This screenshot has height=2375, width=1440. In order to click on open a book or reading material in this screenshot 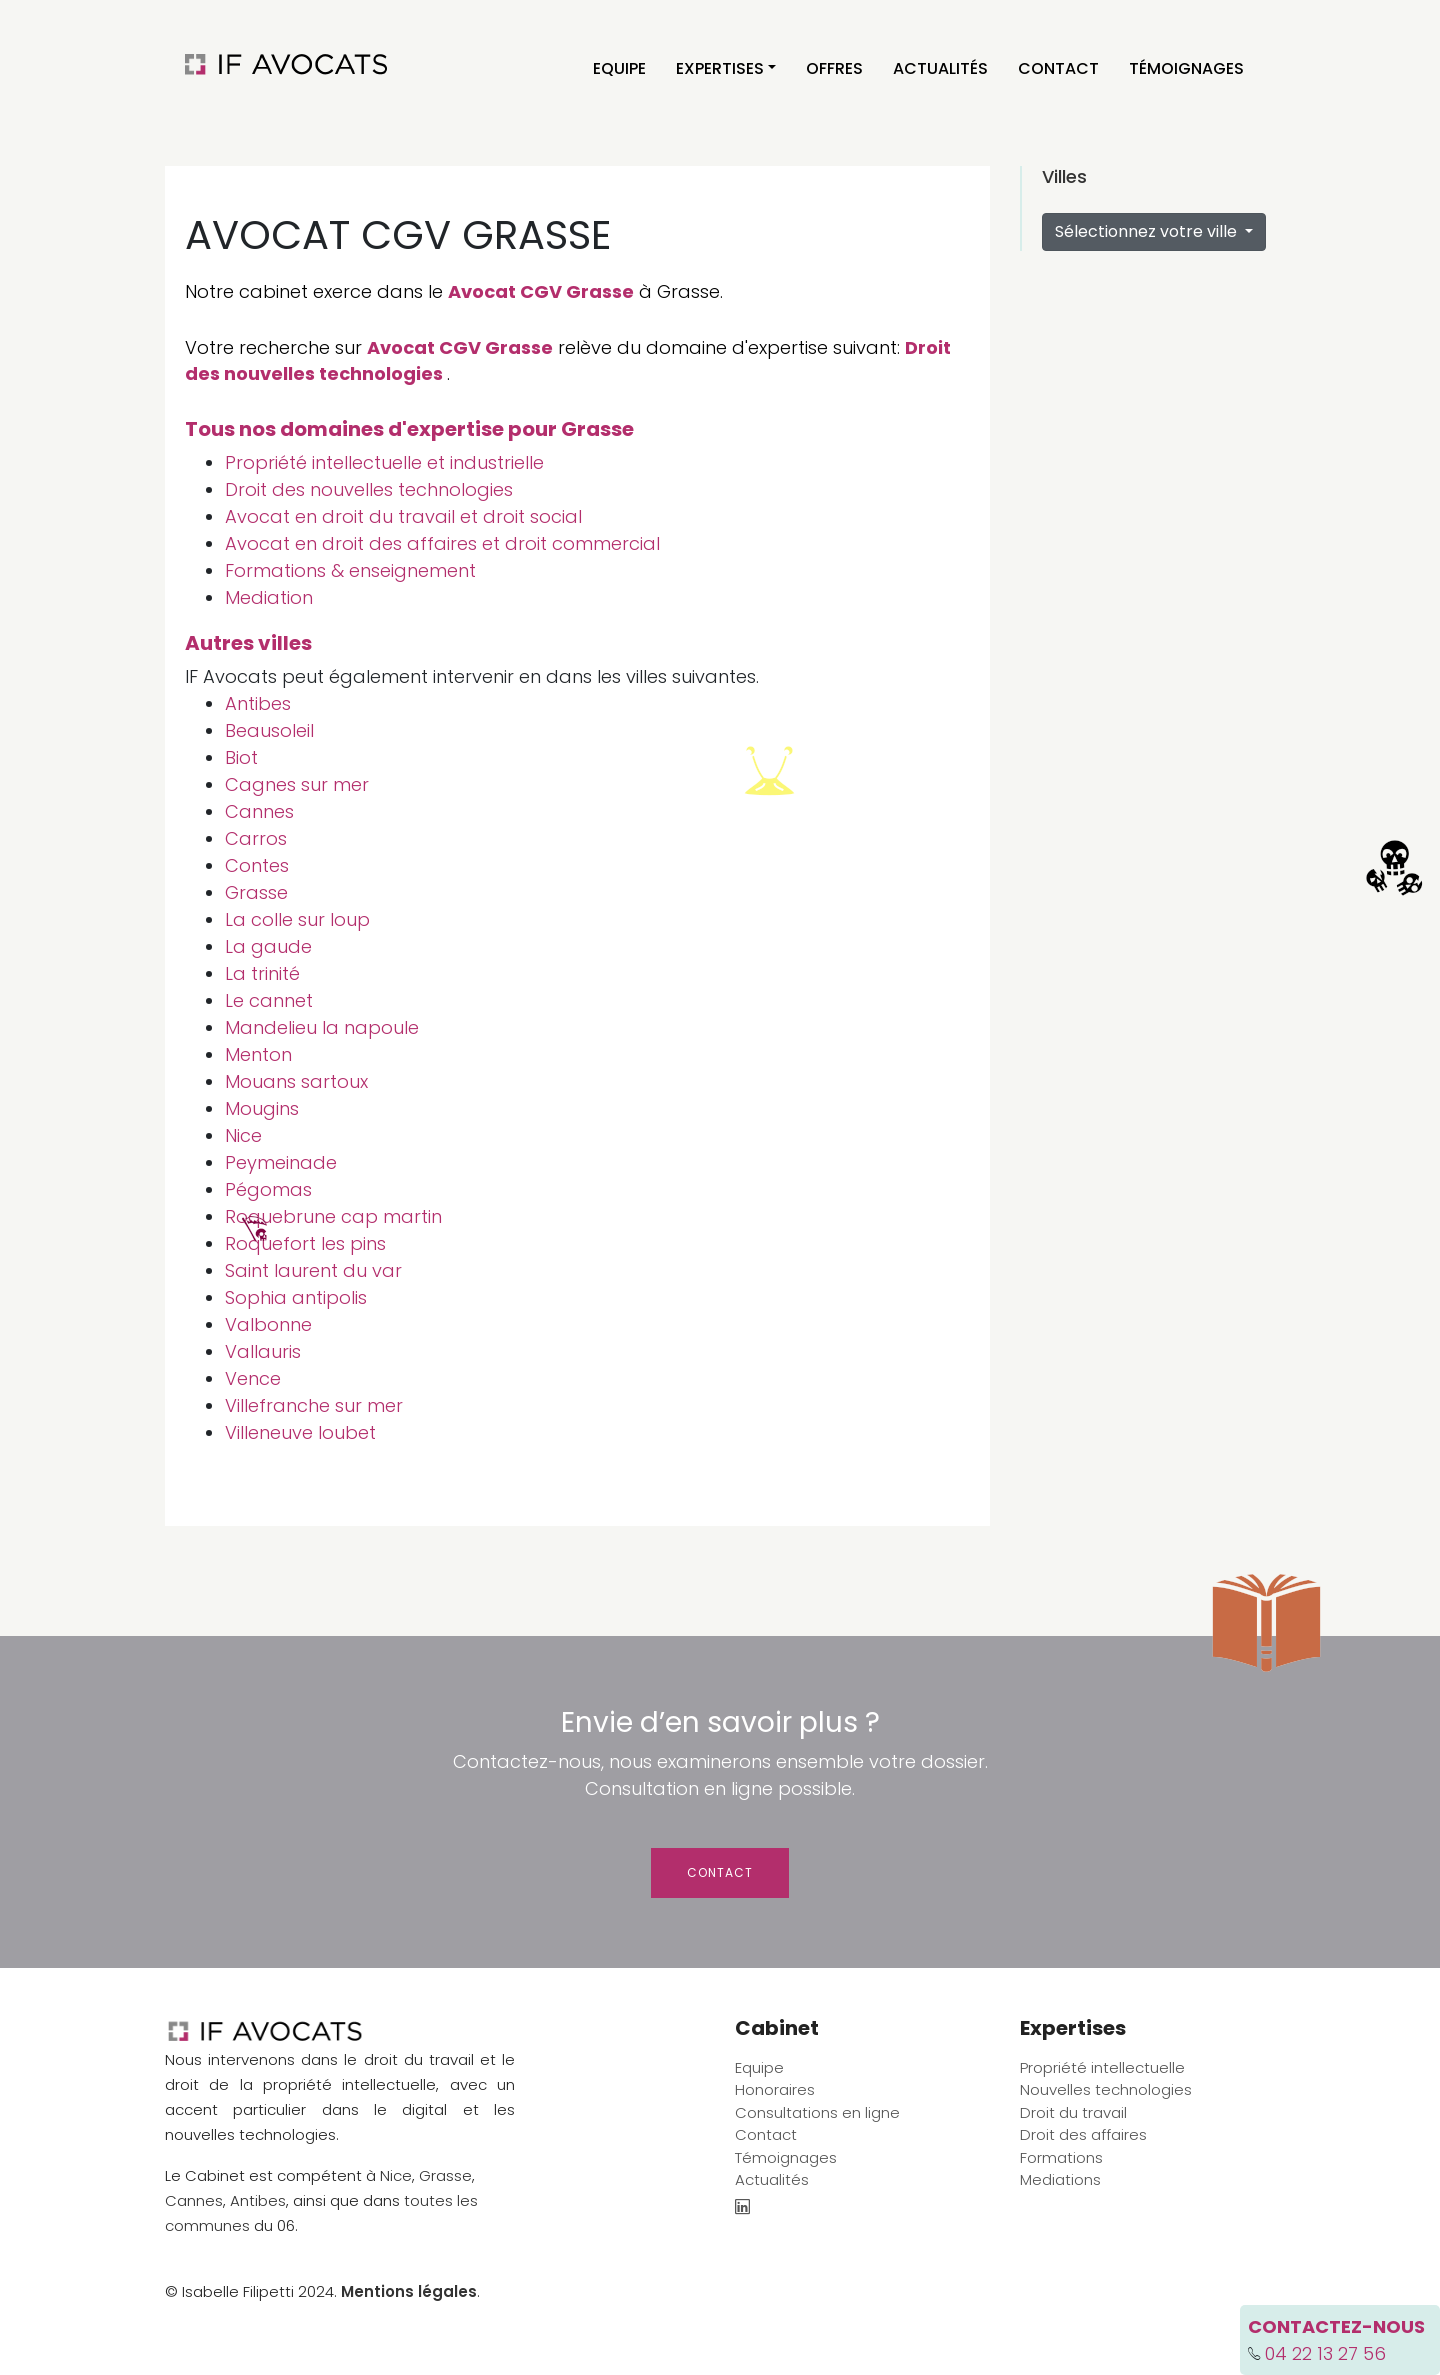, I will do `click(1266, 1625)`.